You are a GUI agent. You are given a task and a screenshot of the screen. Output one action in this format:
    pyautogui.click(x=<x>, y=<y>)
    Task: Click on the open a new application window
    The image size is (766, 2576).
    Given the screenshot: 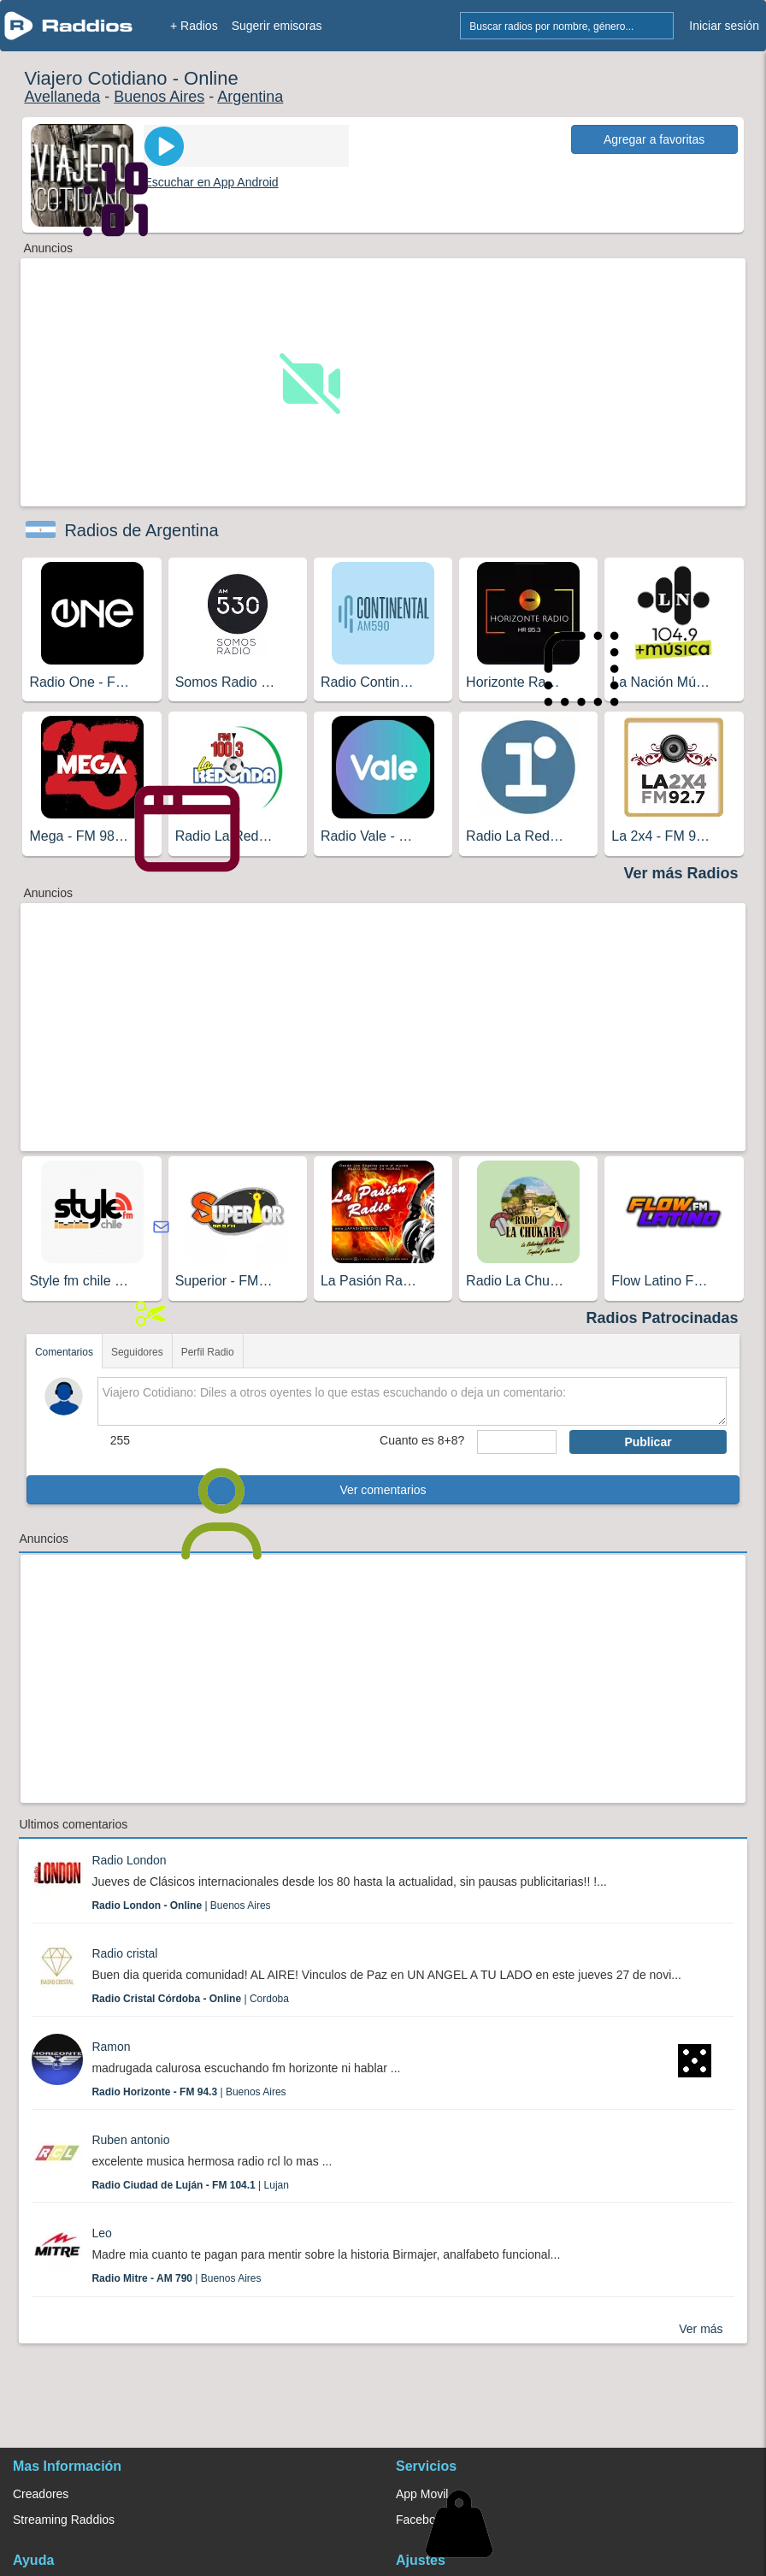 What is the action you would take?
    pyautogui.click(x=187, y=829)
    